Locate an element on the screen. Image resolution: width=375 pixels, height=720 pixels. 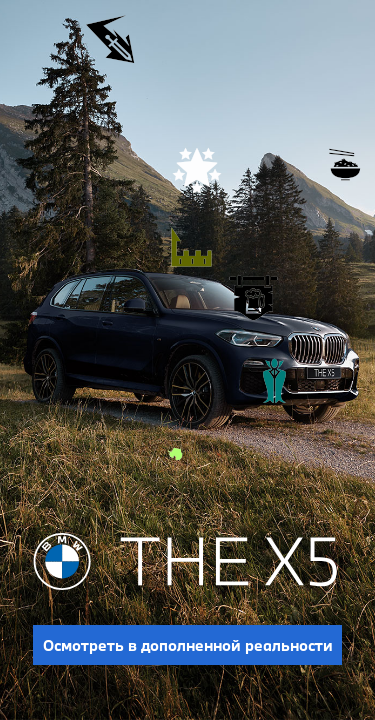
browse asian cuisine or rice dishes is located at coordinates (345, 164).